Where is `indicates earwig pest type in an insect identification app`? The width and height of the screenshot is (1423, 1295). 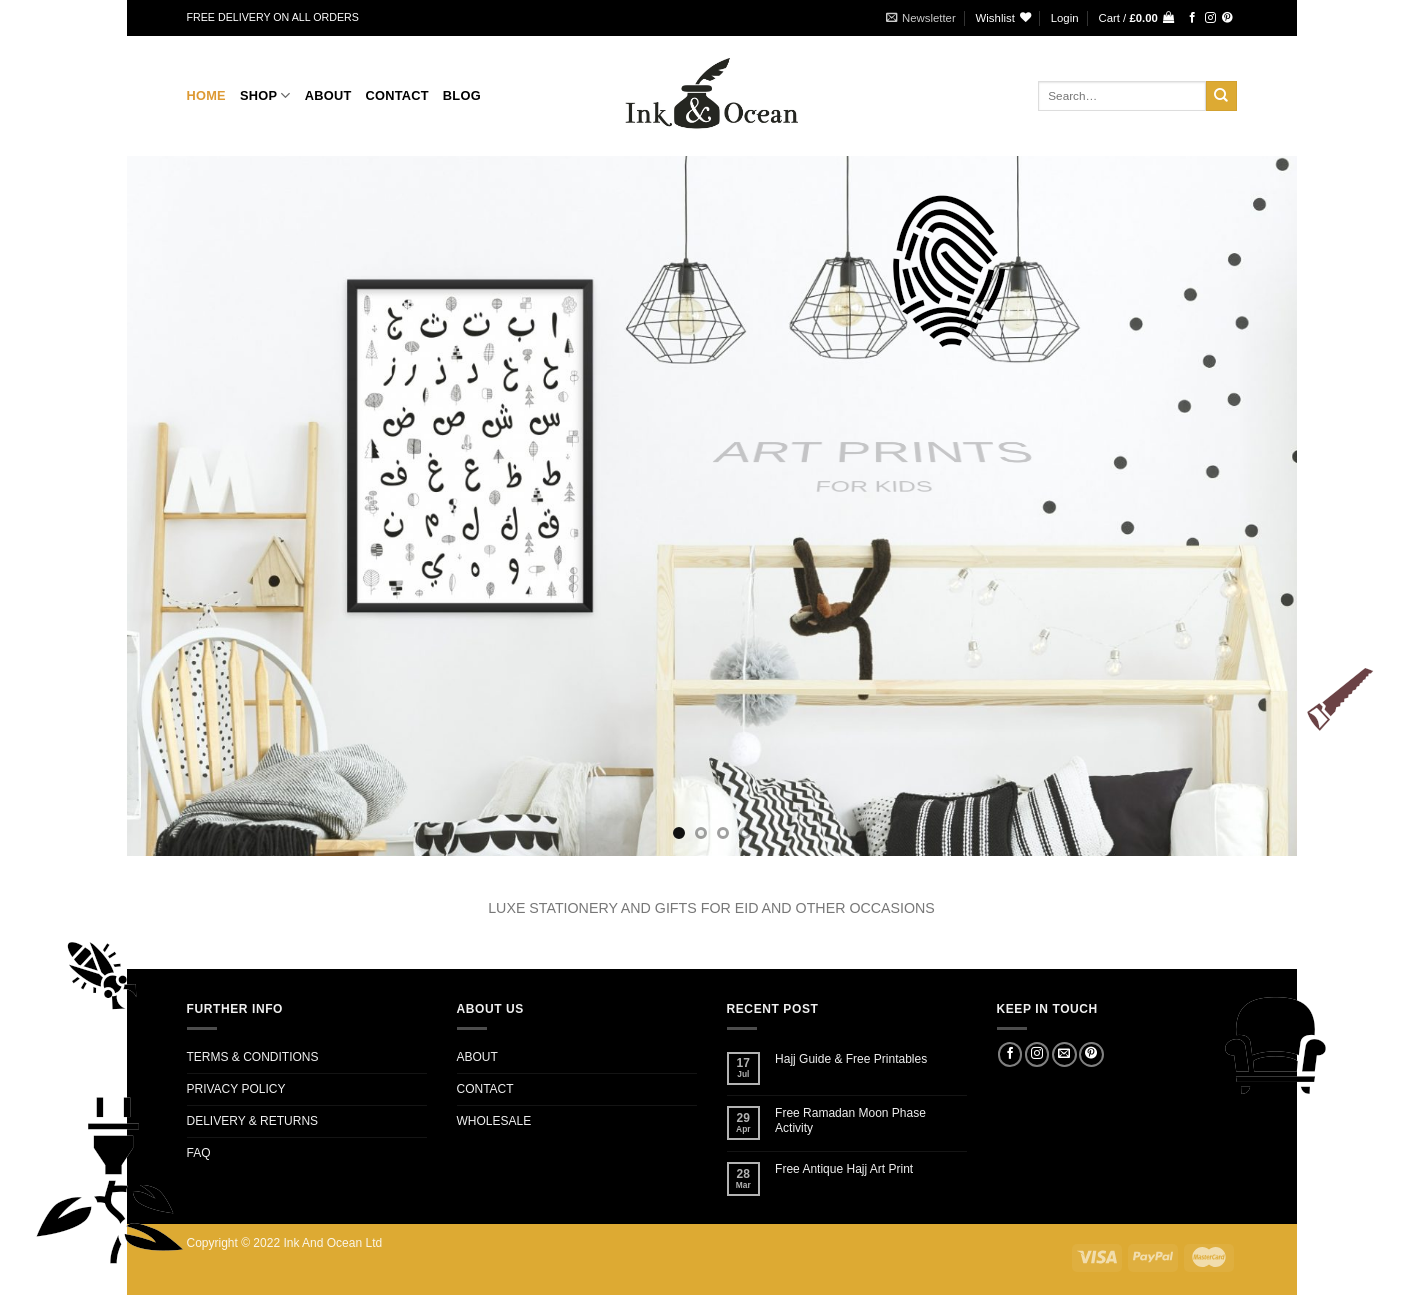
indicates earwig pest type in an insect identification app is located at coordinates (101, 975).